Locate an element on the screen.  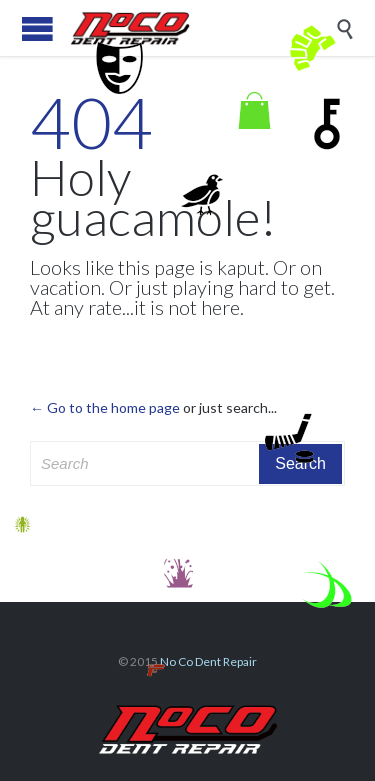
access weapons or firearms in a game inventory is located at coordinates (156, 670).